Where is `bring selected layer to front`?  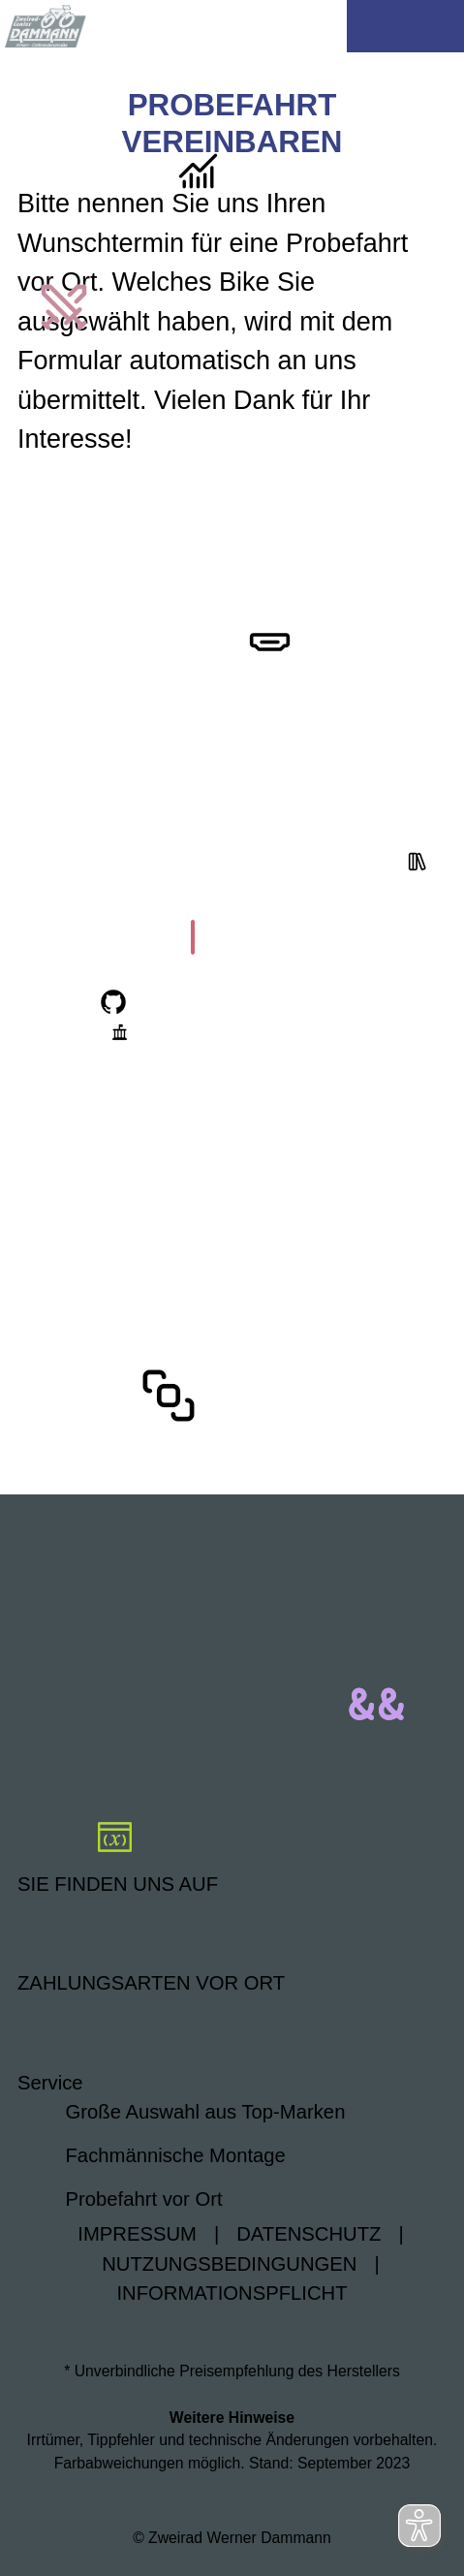 bring selected layer to front is located at coordinates (169, 1396).